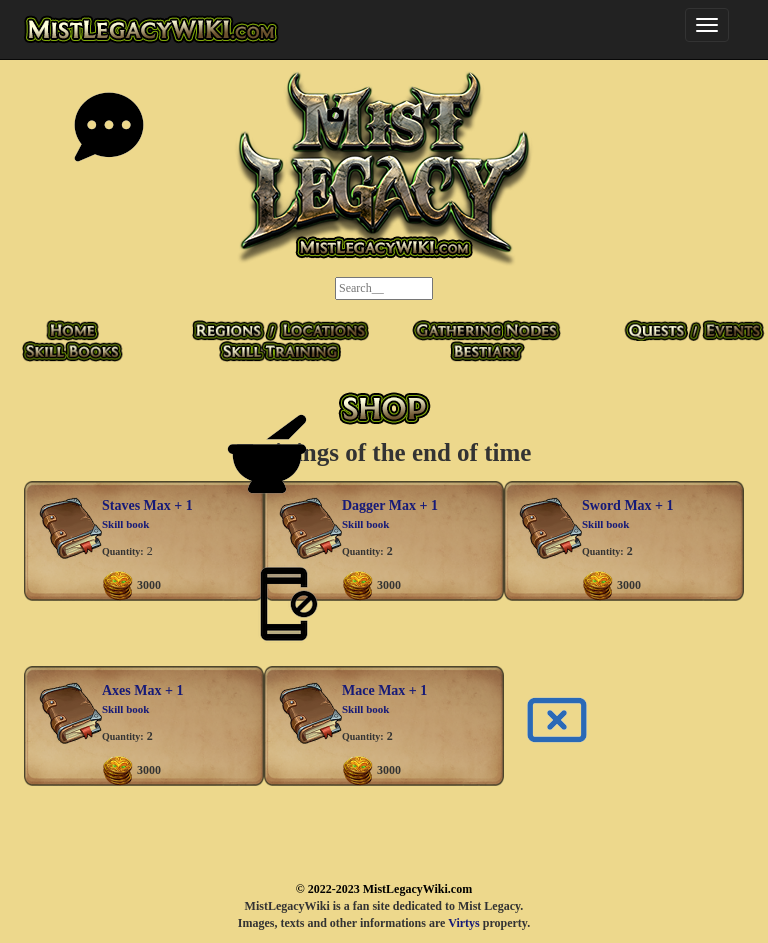 This screenshot has height=943, width=768. What do you see at coordinates (267, 454) in the screenshot?
I see `access pharmacy or medication features` at bounding box center [267, 454].